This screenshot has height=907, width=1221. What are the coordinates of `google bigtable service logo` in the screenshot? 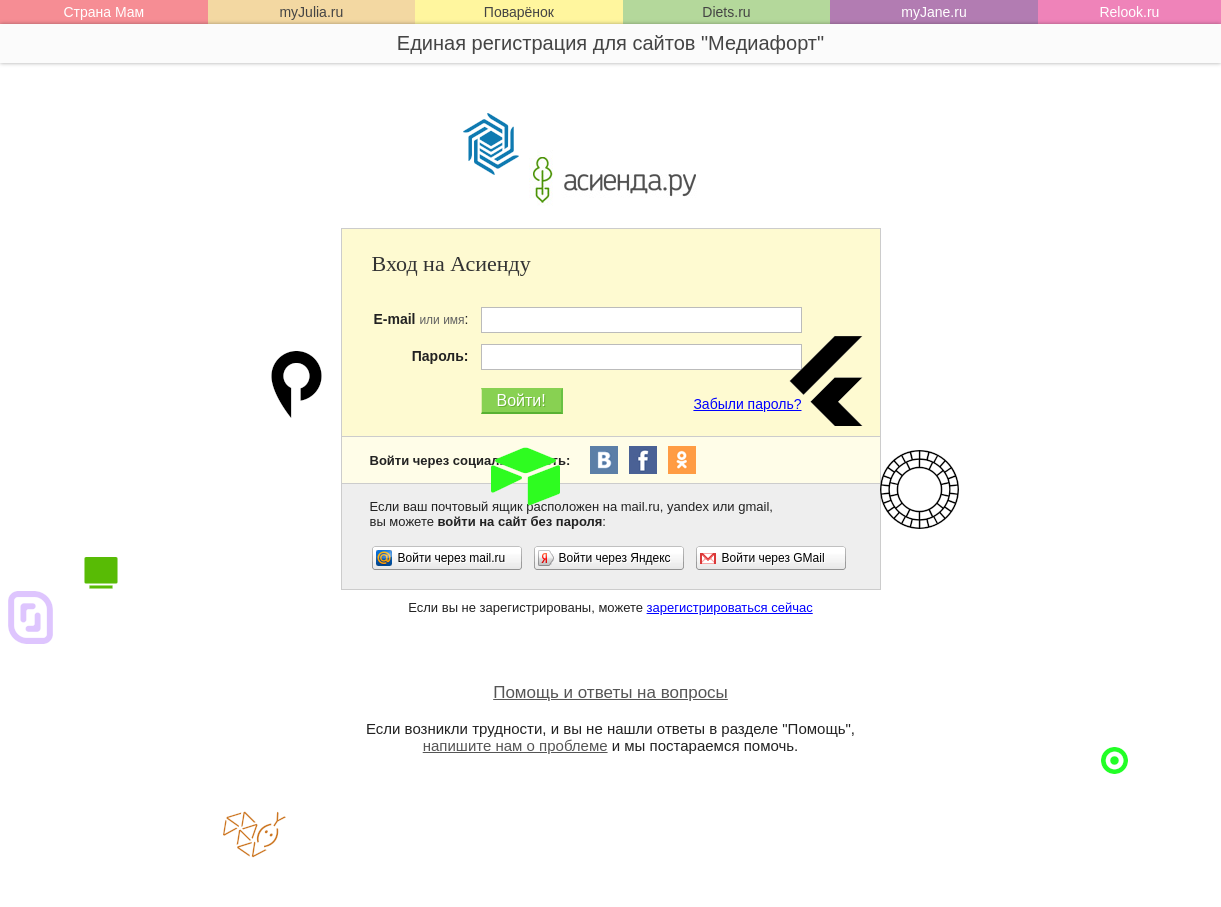 It's located at (491, 144).